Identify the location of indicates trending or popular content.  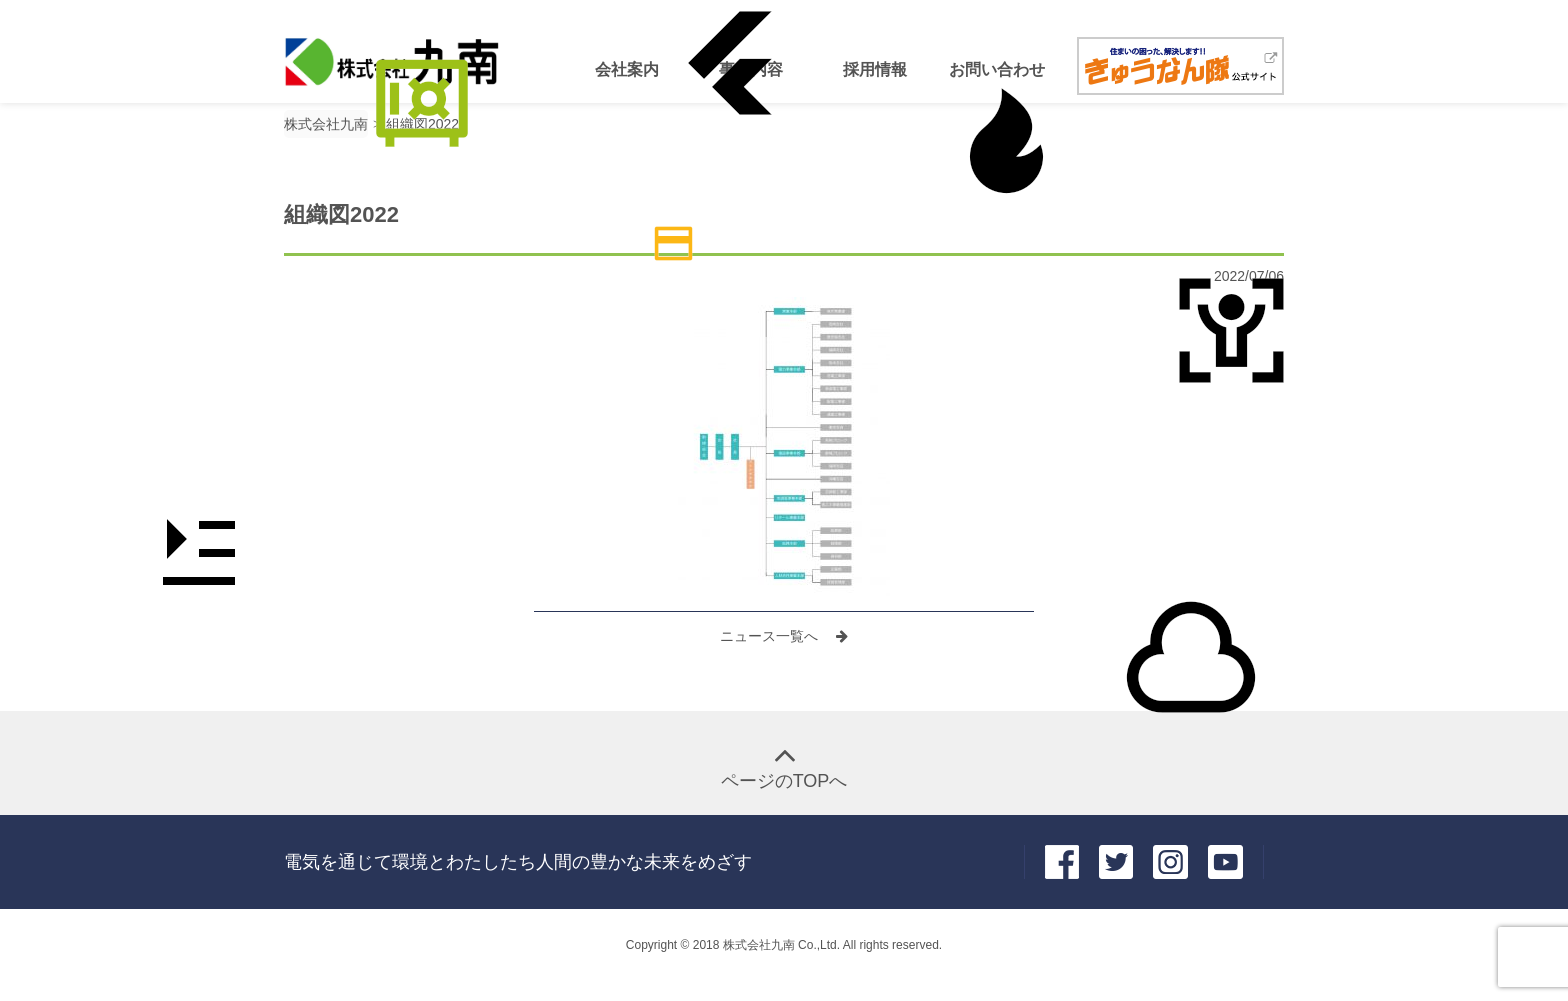
(1006, 139).